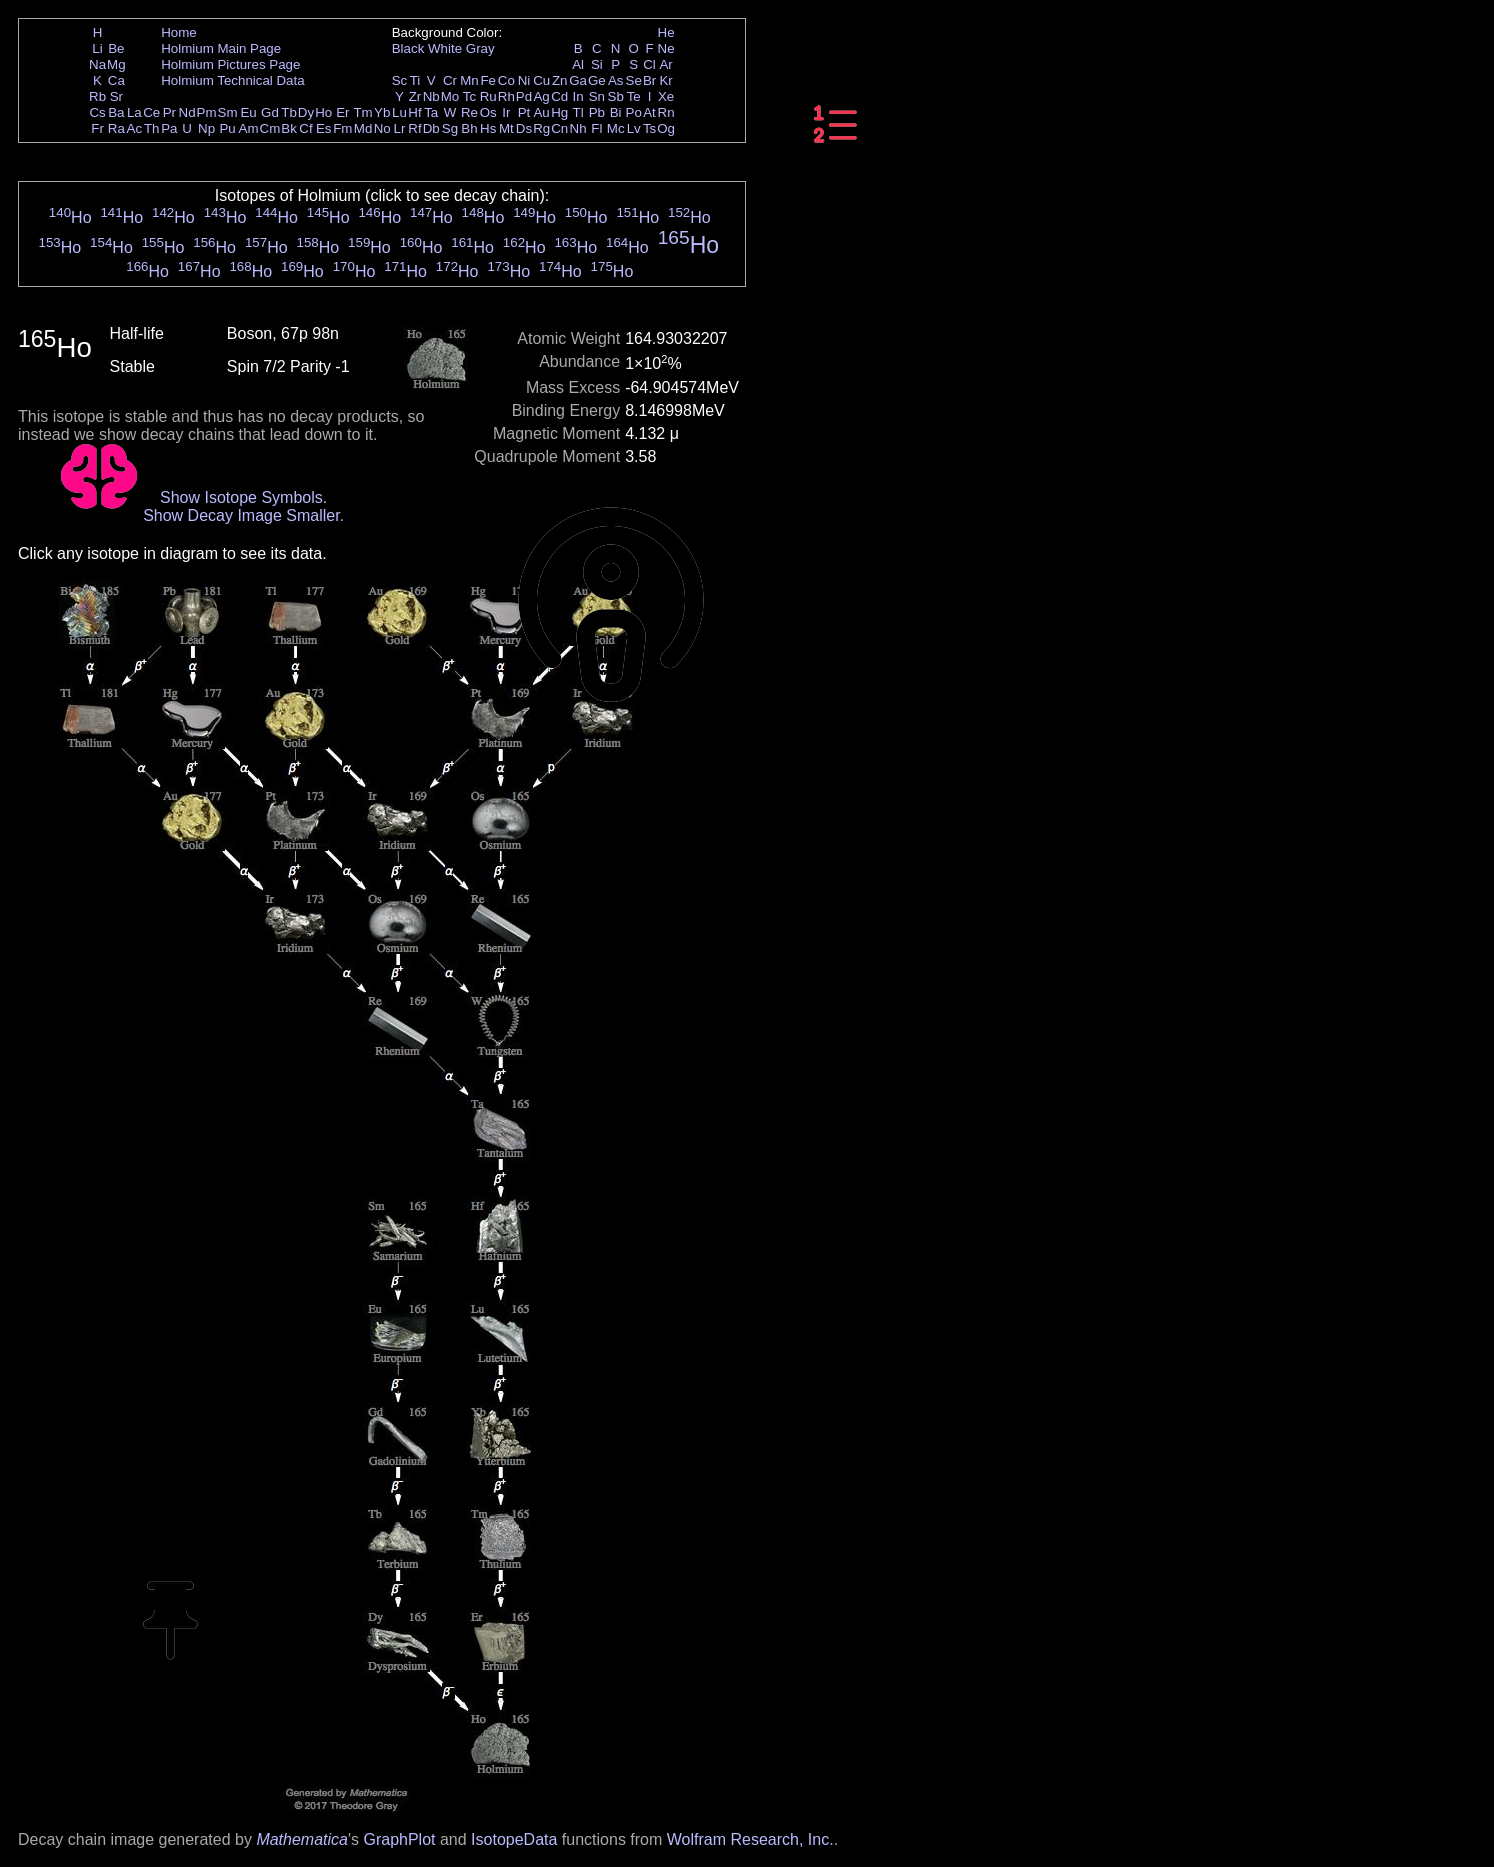  I want to click on access AI or machine learning features, so click(99, 477).